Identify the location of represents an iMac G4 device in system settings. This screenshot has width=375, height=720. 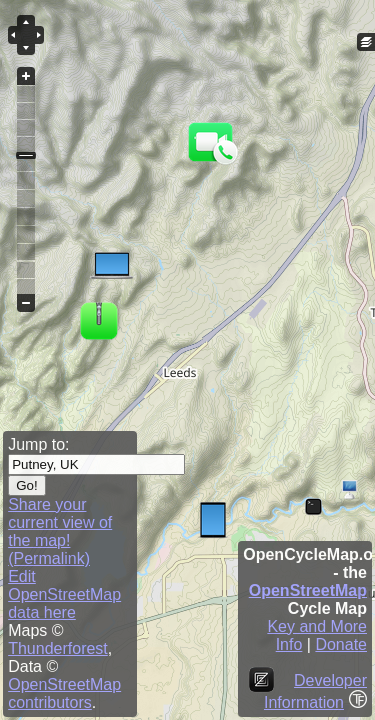
(349, 488).